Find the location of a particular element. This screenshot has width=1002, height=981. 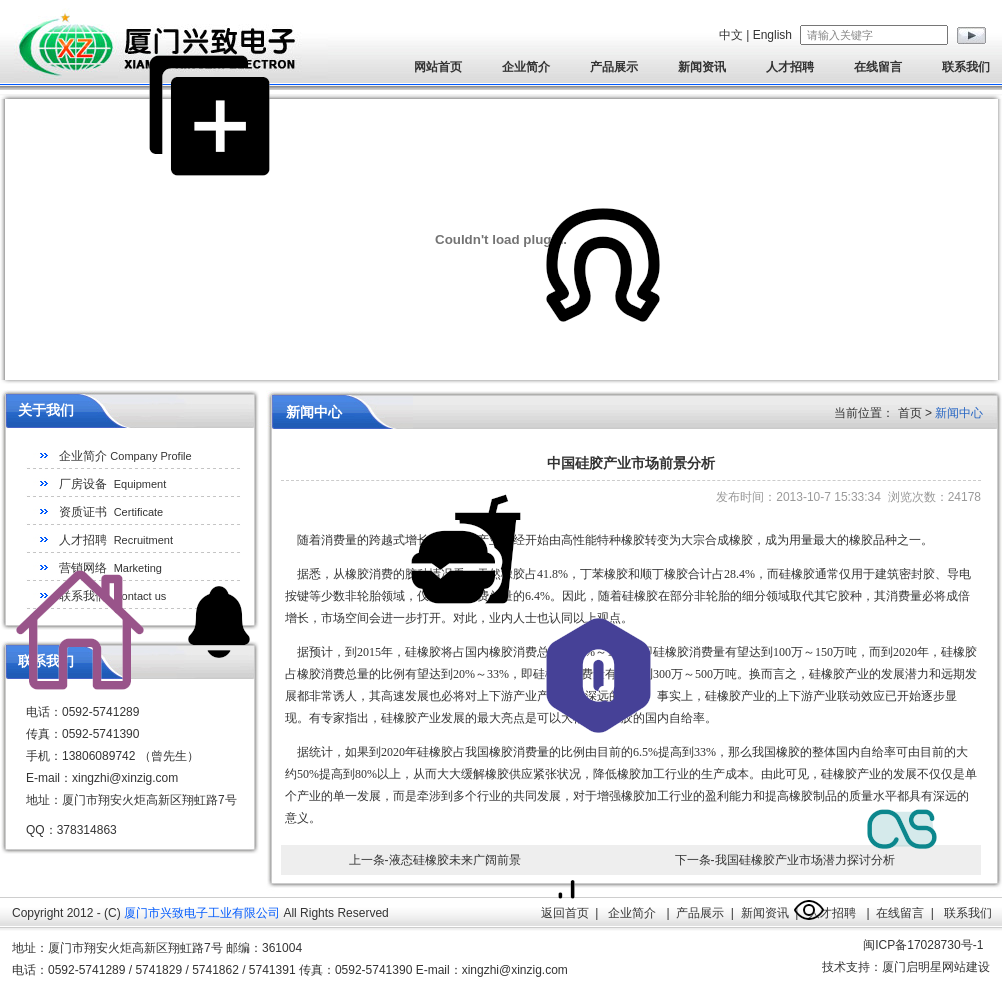

indicates weak cellular network signal is located at coordinates (587, 874).